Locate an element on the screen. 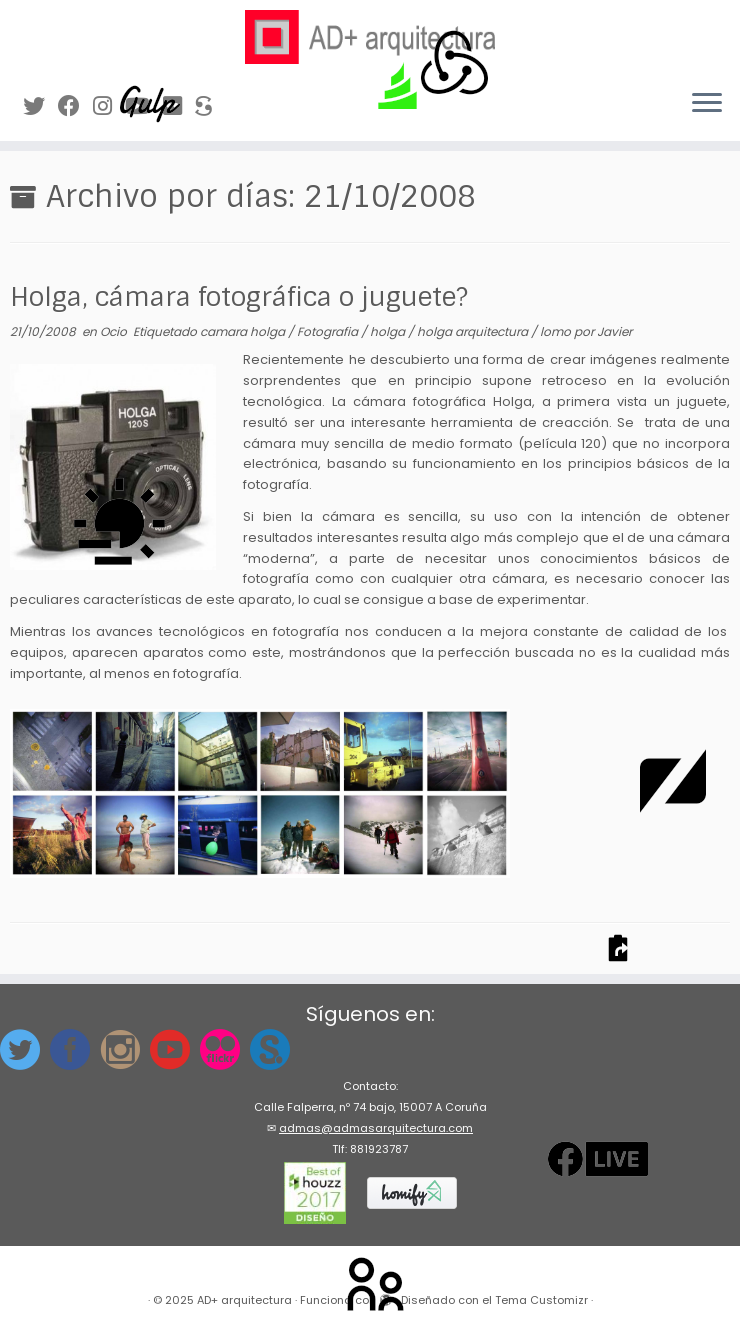 This screenshot has width=740, height=1325. share battery power with another device is located at coordinates (618, 948).